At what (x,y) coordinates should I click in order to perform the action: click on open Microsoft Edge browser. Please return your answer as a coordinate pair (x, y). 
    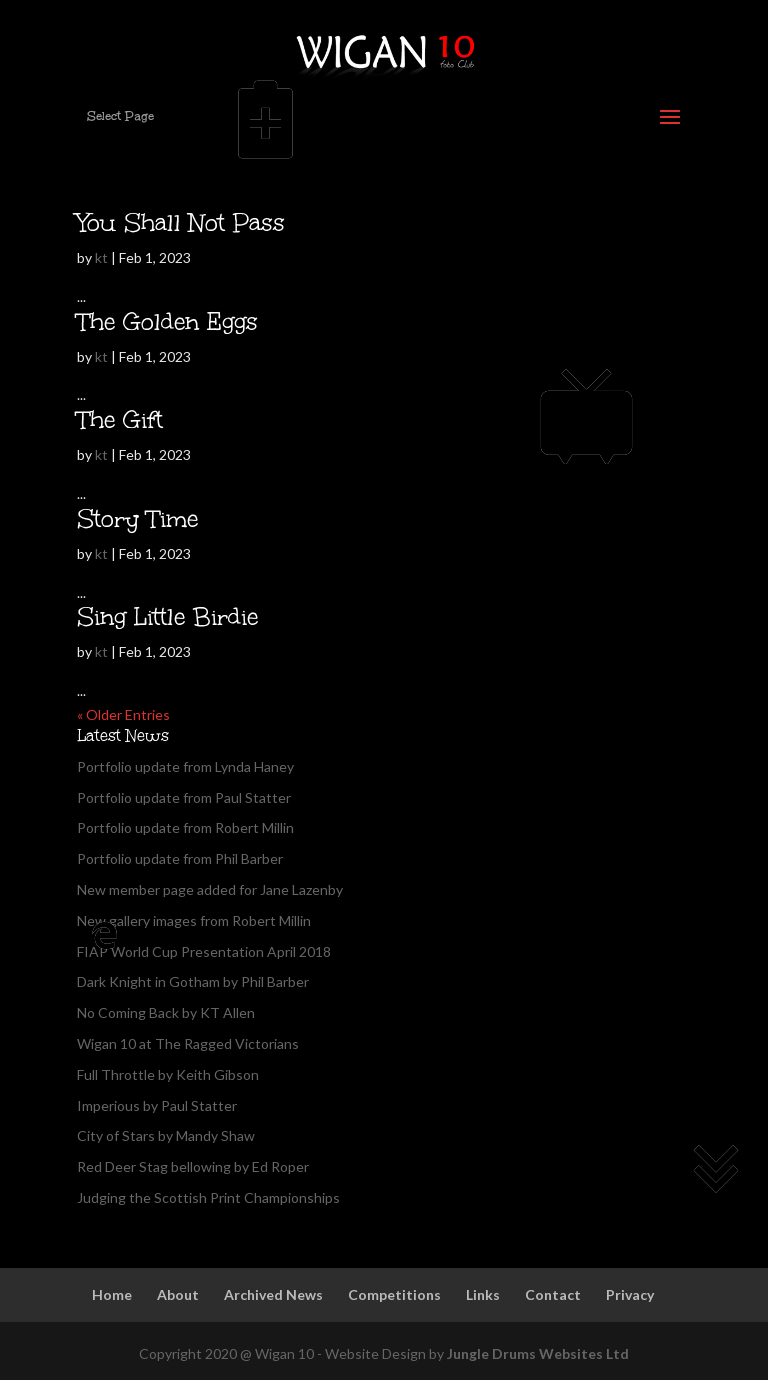
    Looking at the image, I should click on (104, 935).